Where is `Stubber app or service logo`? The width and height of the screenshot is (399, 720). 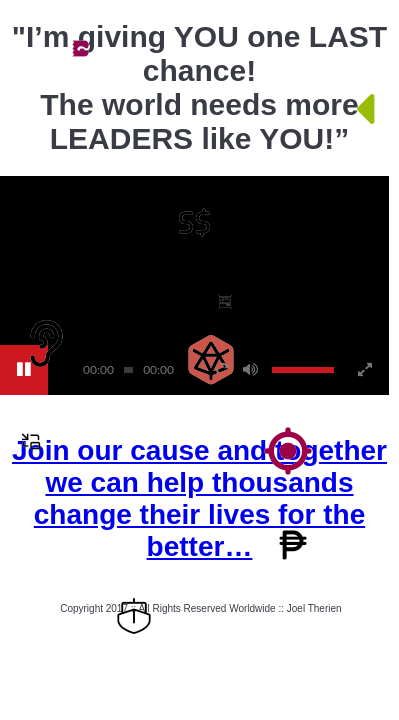
Stubber app or service logo is located at coordinates (80, 48).